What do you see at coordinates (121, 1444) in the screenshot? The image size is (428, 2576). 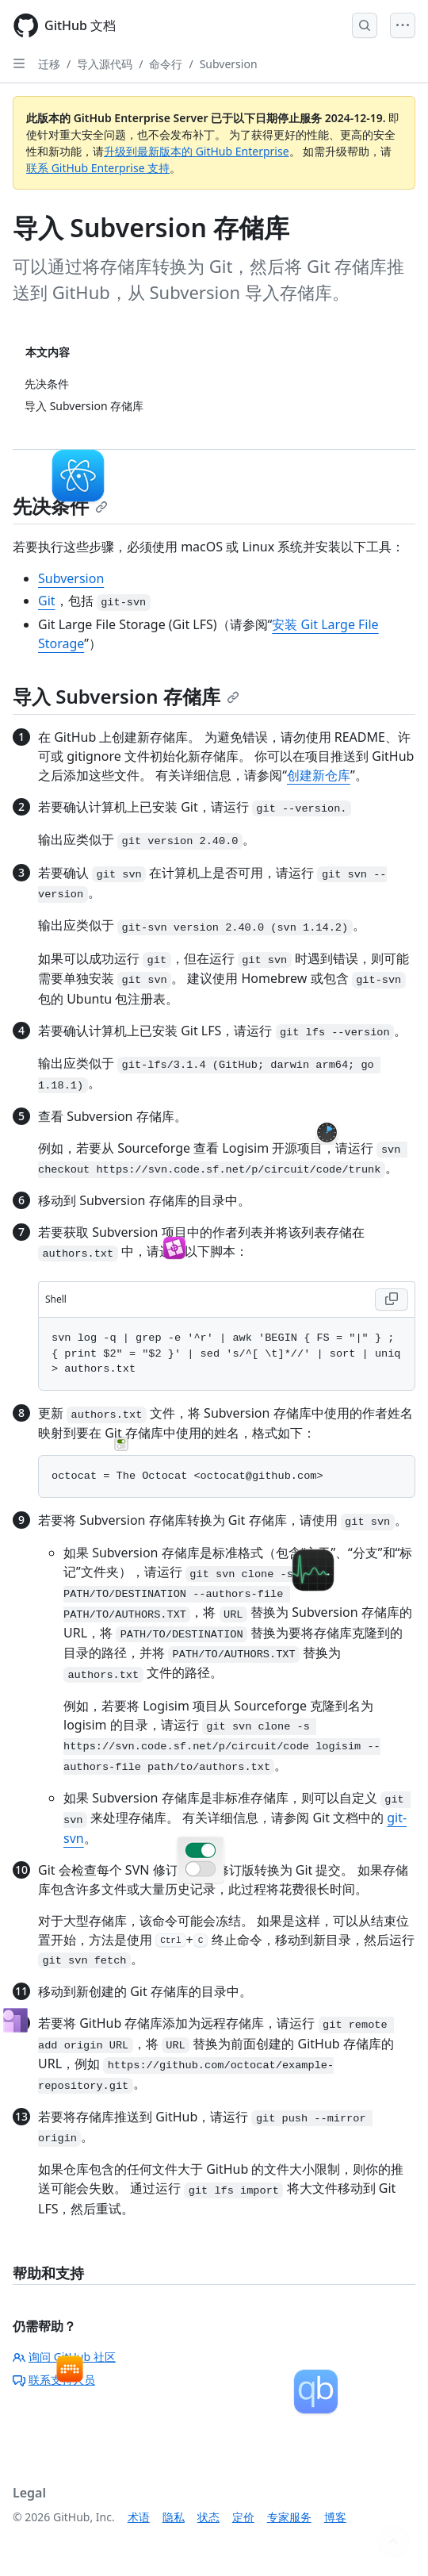 I see `open system tweaks or settings customization` at bounding box center [121, 1444].